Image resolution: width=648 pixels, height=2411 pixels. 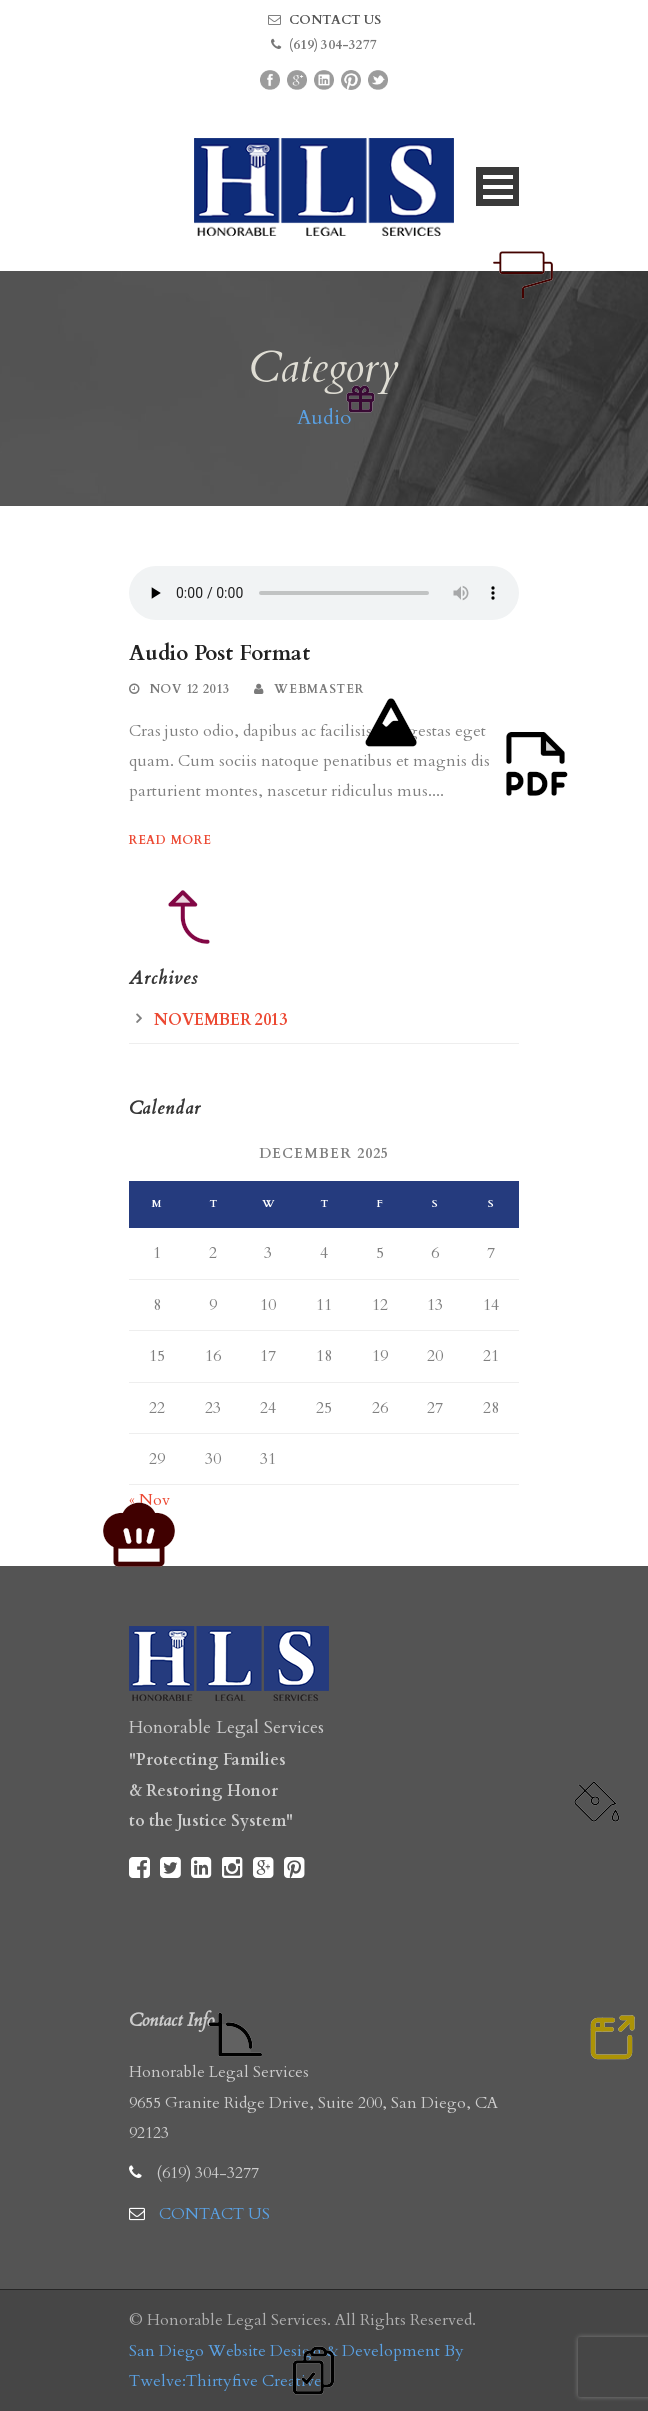 What do you see at coordinates (611, 2038) in the screenshot?
I see `maximize browser window to full screen` at bounding box center [611, 2038].